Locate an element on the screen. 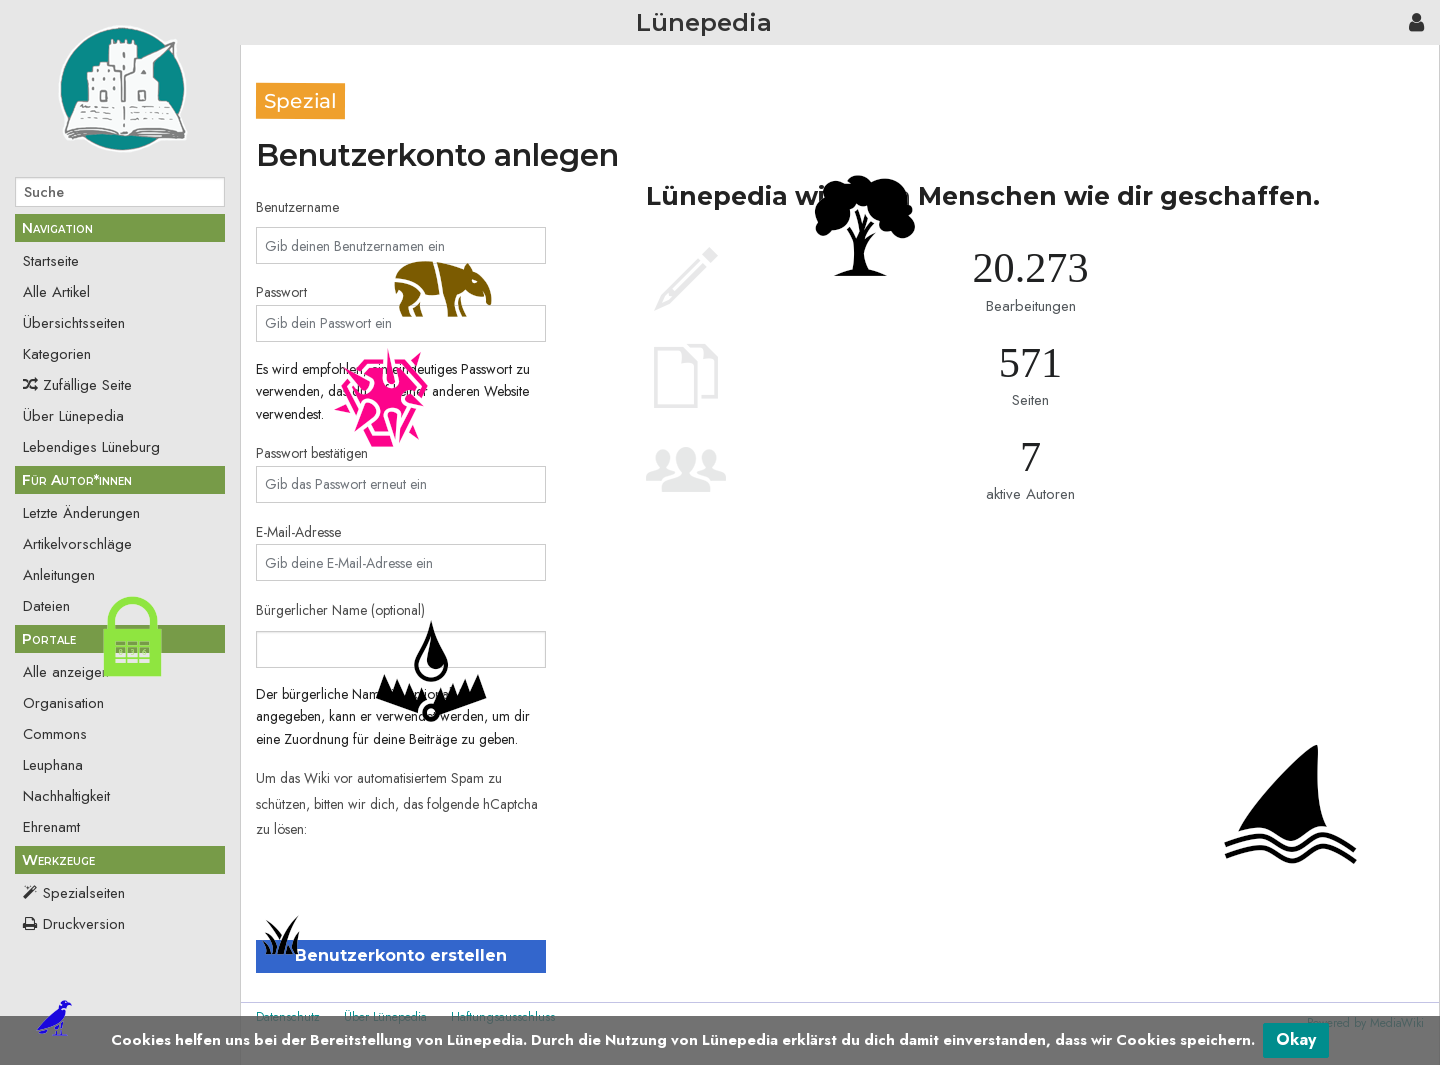 The height and width of the screenshot is (1065, 1440). set or manage a security passcode is located at coordinates (132, 636).